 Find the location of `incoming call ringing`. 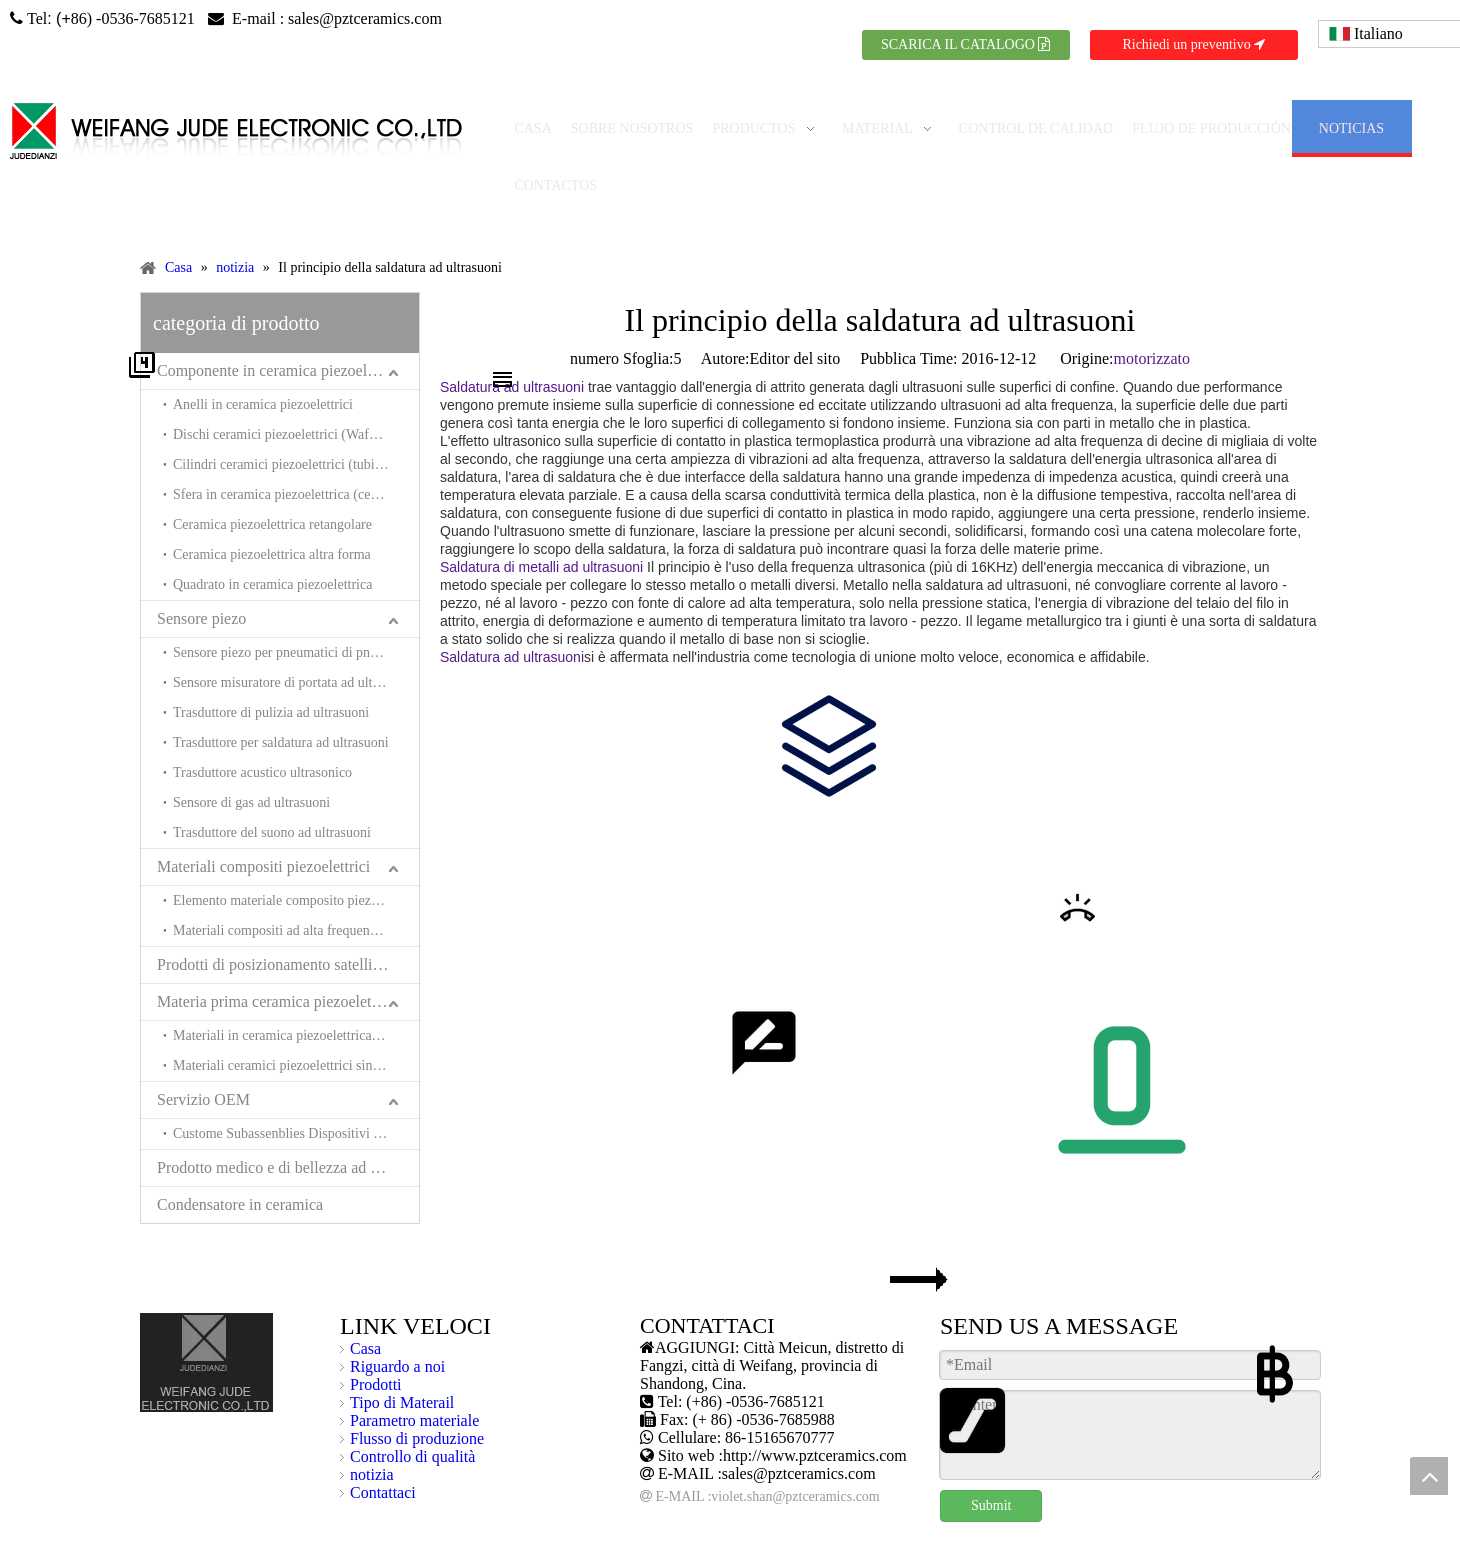

incoming call ringing is located at coordinates (1077, 908).